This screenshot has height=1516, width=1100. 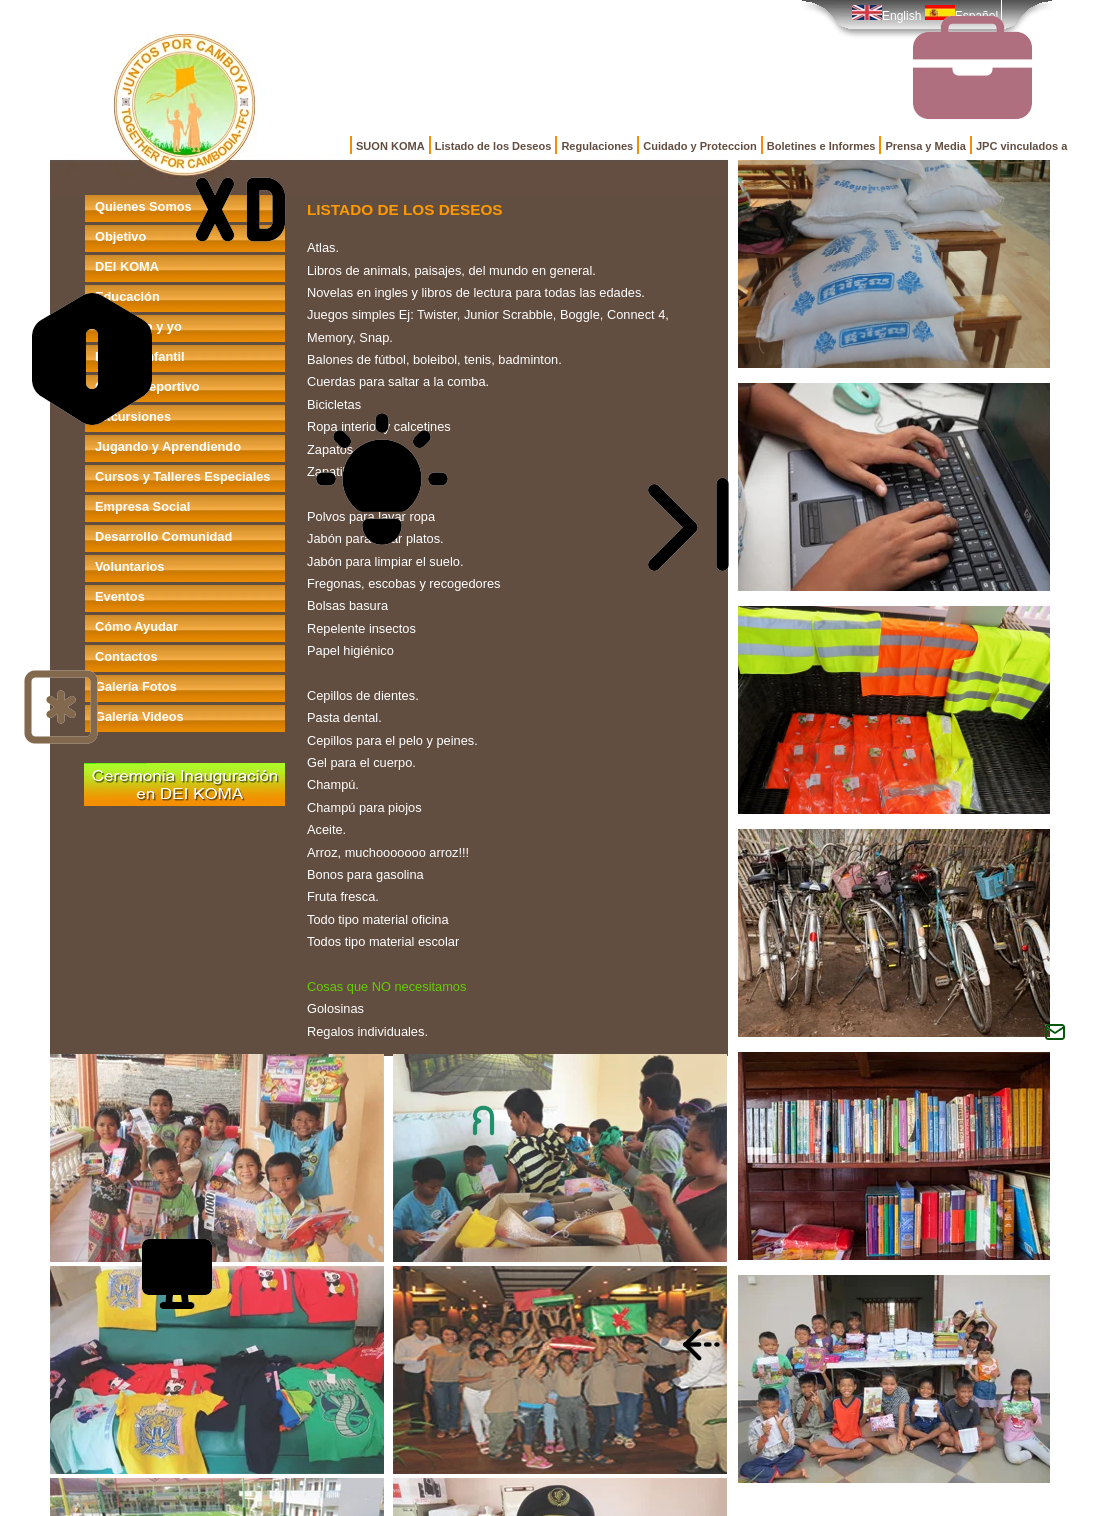 What do you see at coordinates (177, 1274) in the screenshot?
I see `view on desktop display` at bounding box center [177, 1274].